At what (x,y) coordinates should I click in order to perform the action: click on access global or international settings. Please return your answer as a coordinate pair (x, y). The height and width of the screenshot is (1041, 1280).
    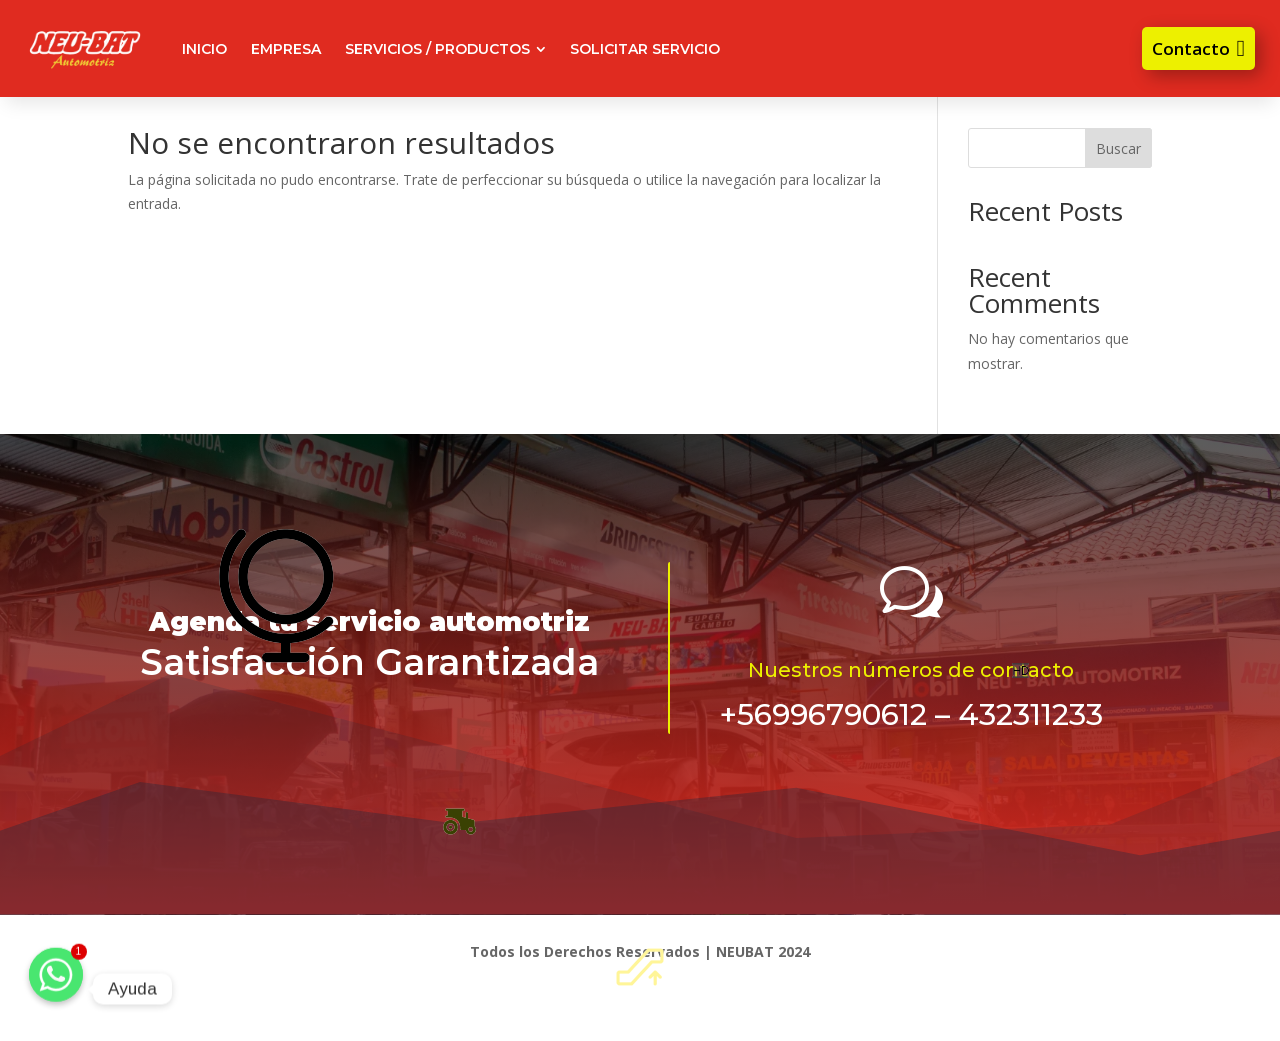
    Looking at the image, I should click on (281, 591).